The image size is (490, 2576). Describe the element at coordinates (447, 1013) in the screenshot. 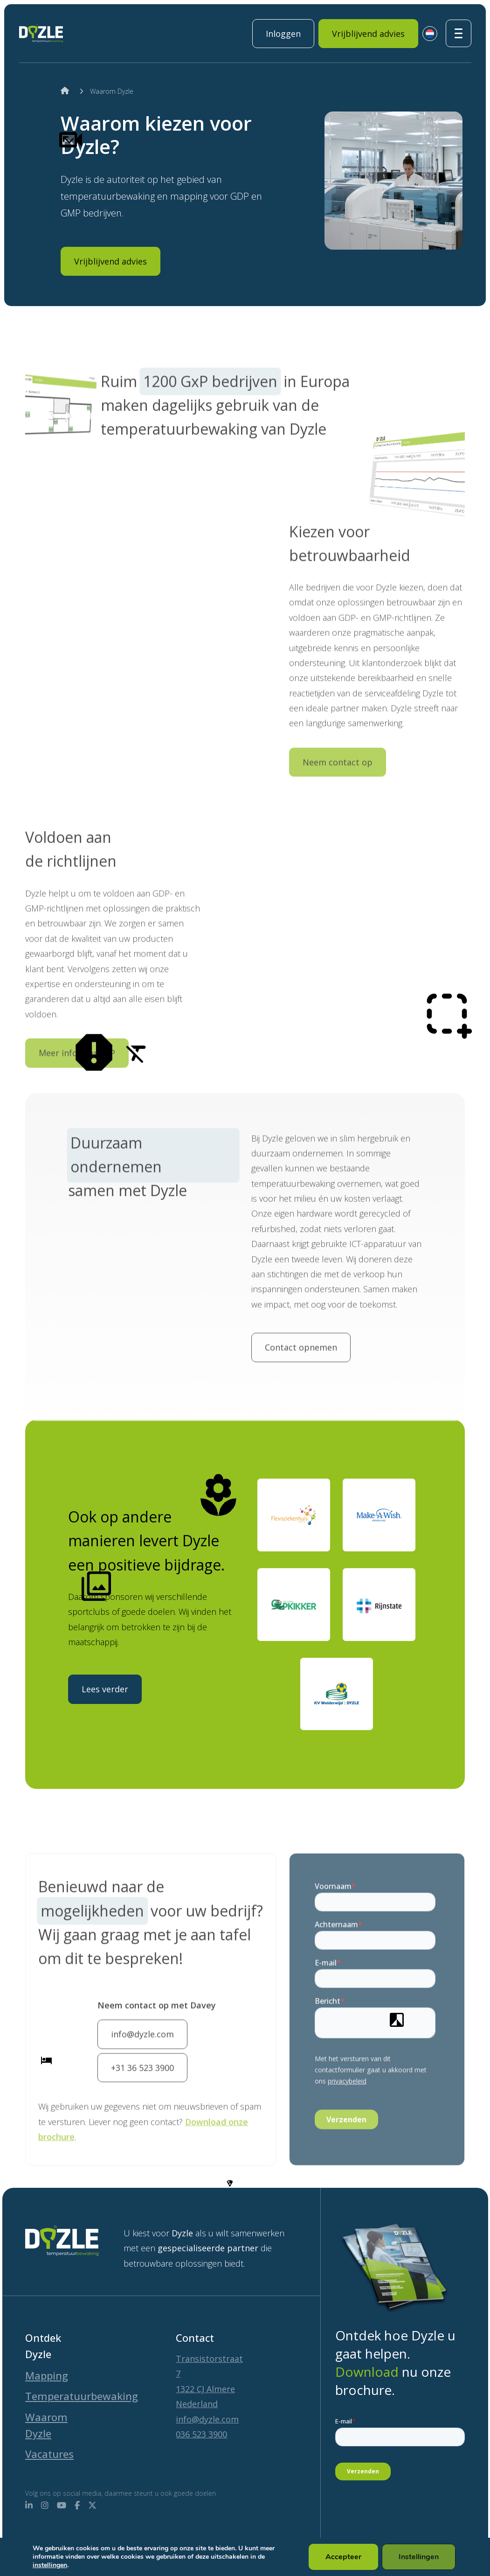

I see `take a screenshot of the current screen` at that location.